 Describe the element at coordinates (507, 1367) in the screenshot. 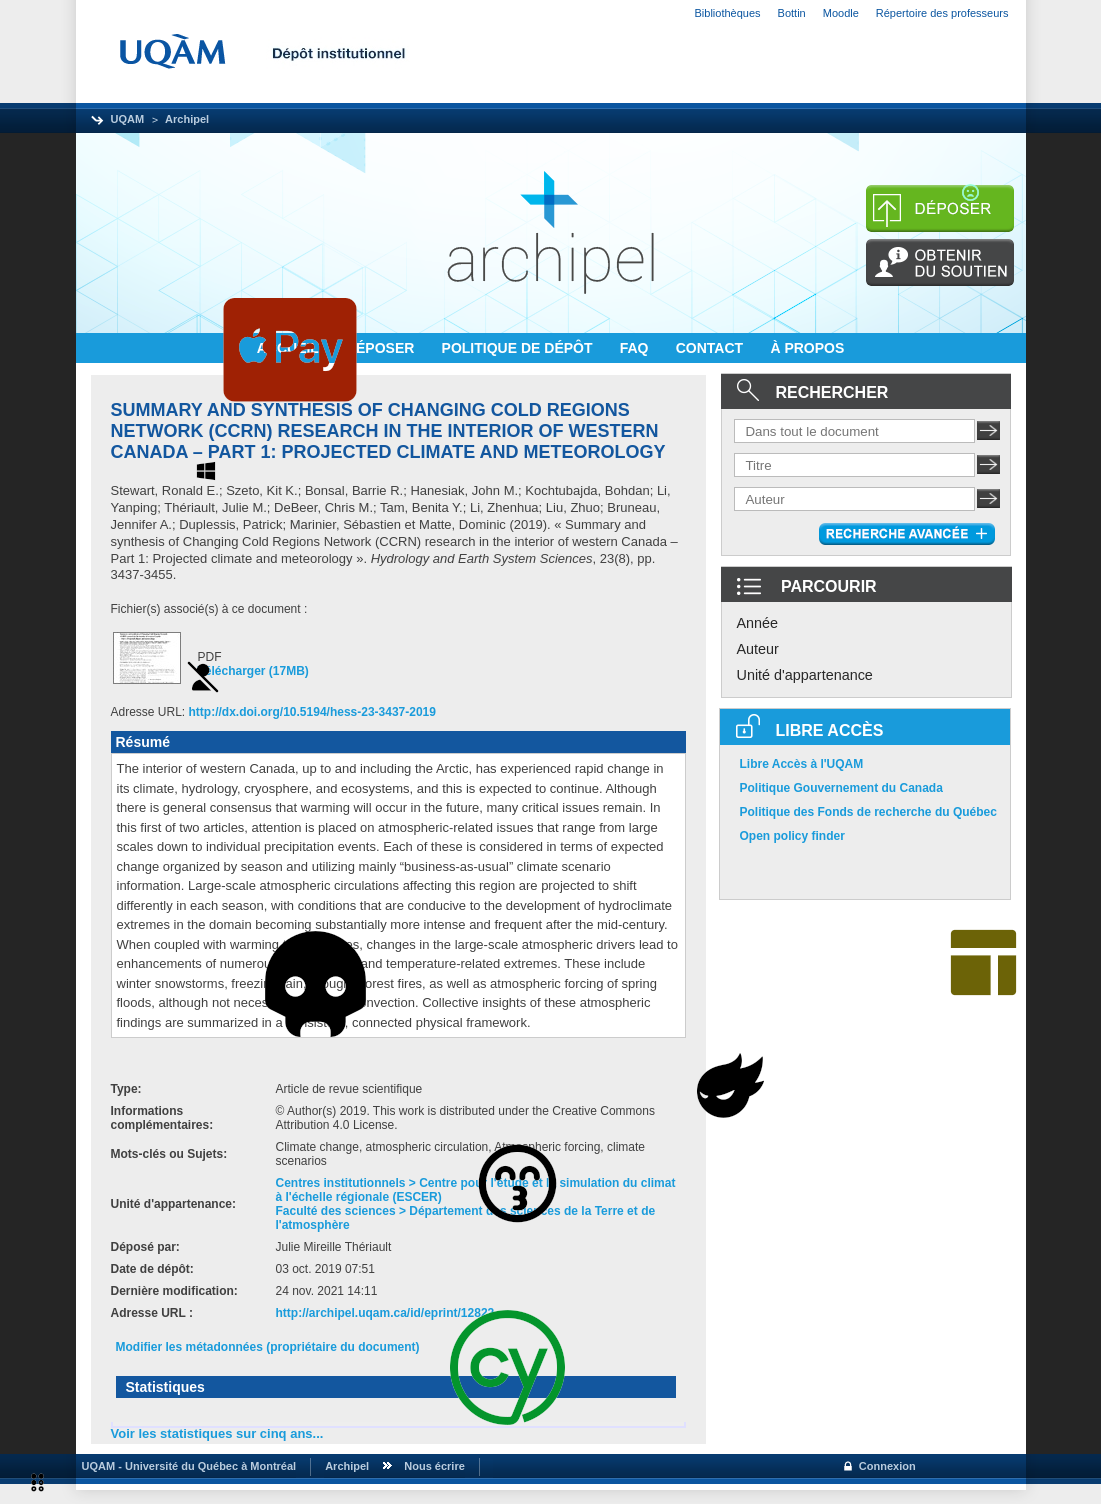

I see `cypress testing framework logo` at that location.